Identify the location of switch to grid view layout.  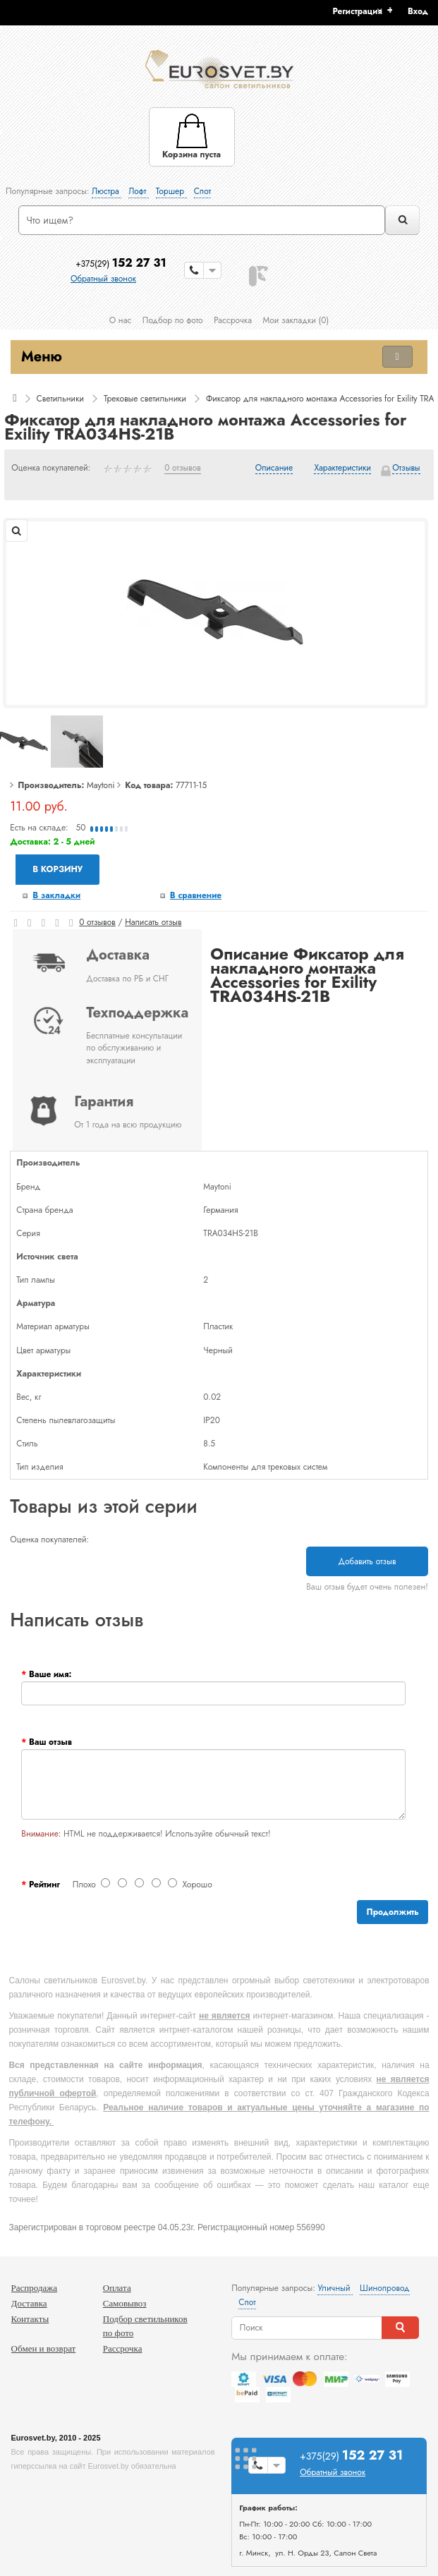
(245, 2458).